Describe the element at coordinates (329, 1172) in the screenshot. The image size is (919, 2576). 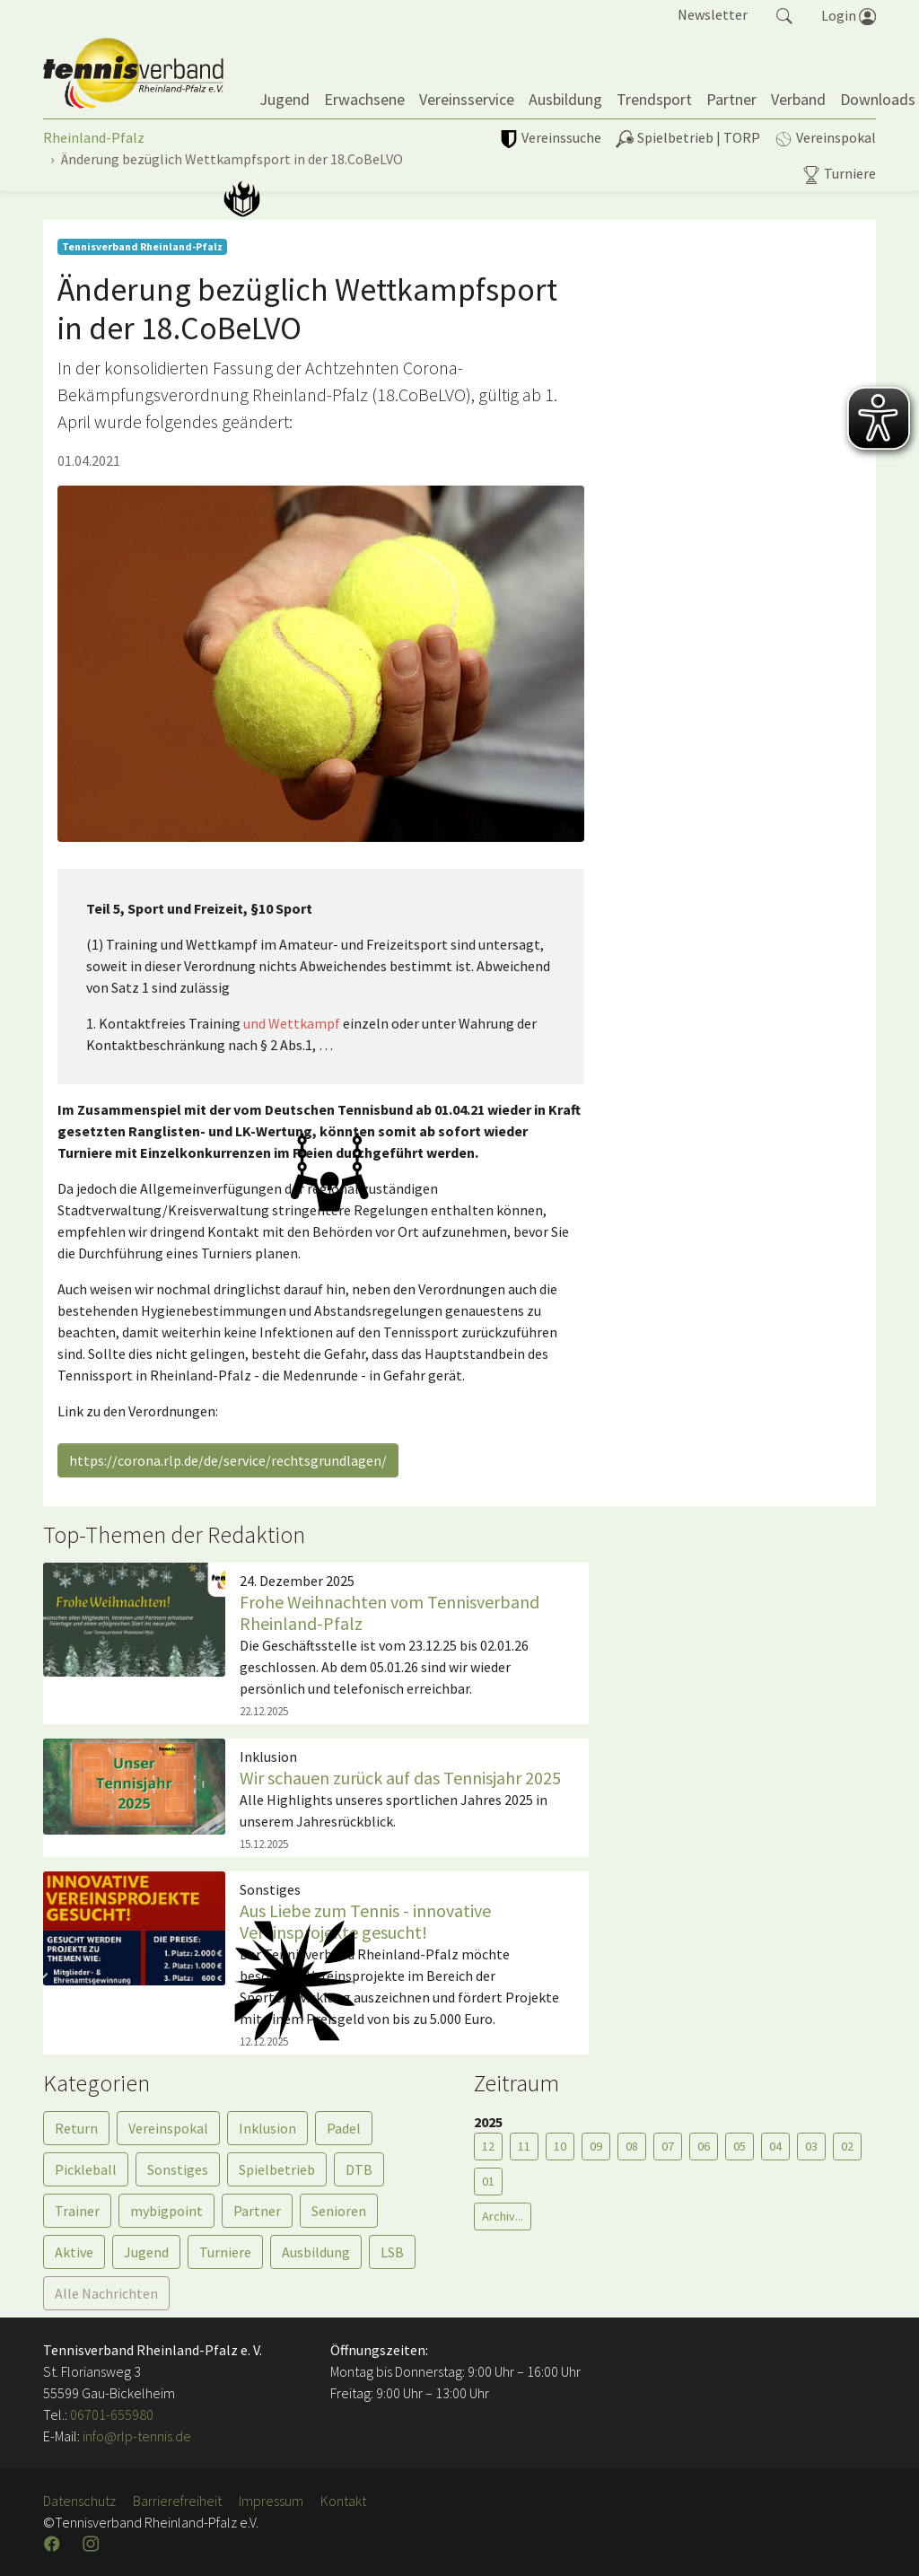
I see `indicates a captured or restrained character status` at that location.